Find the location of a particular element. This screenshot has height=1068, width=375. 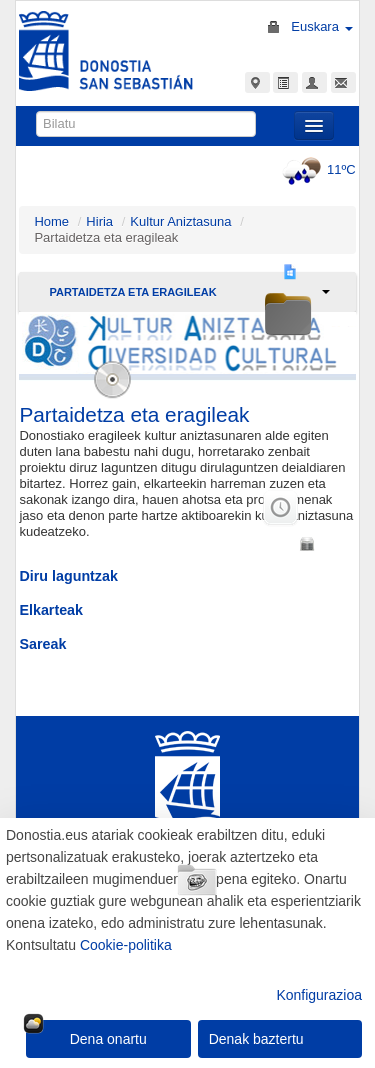

indicates a rewritable CD drive or disc is located at coordinates (112, 379).